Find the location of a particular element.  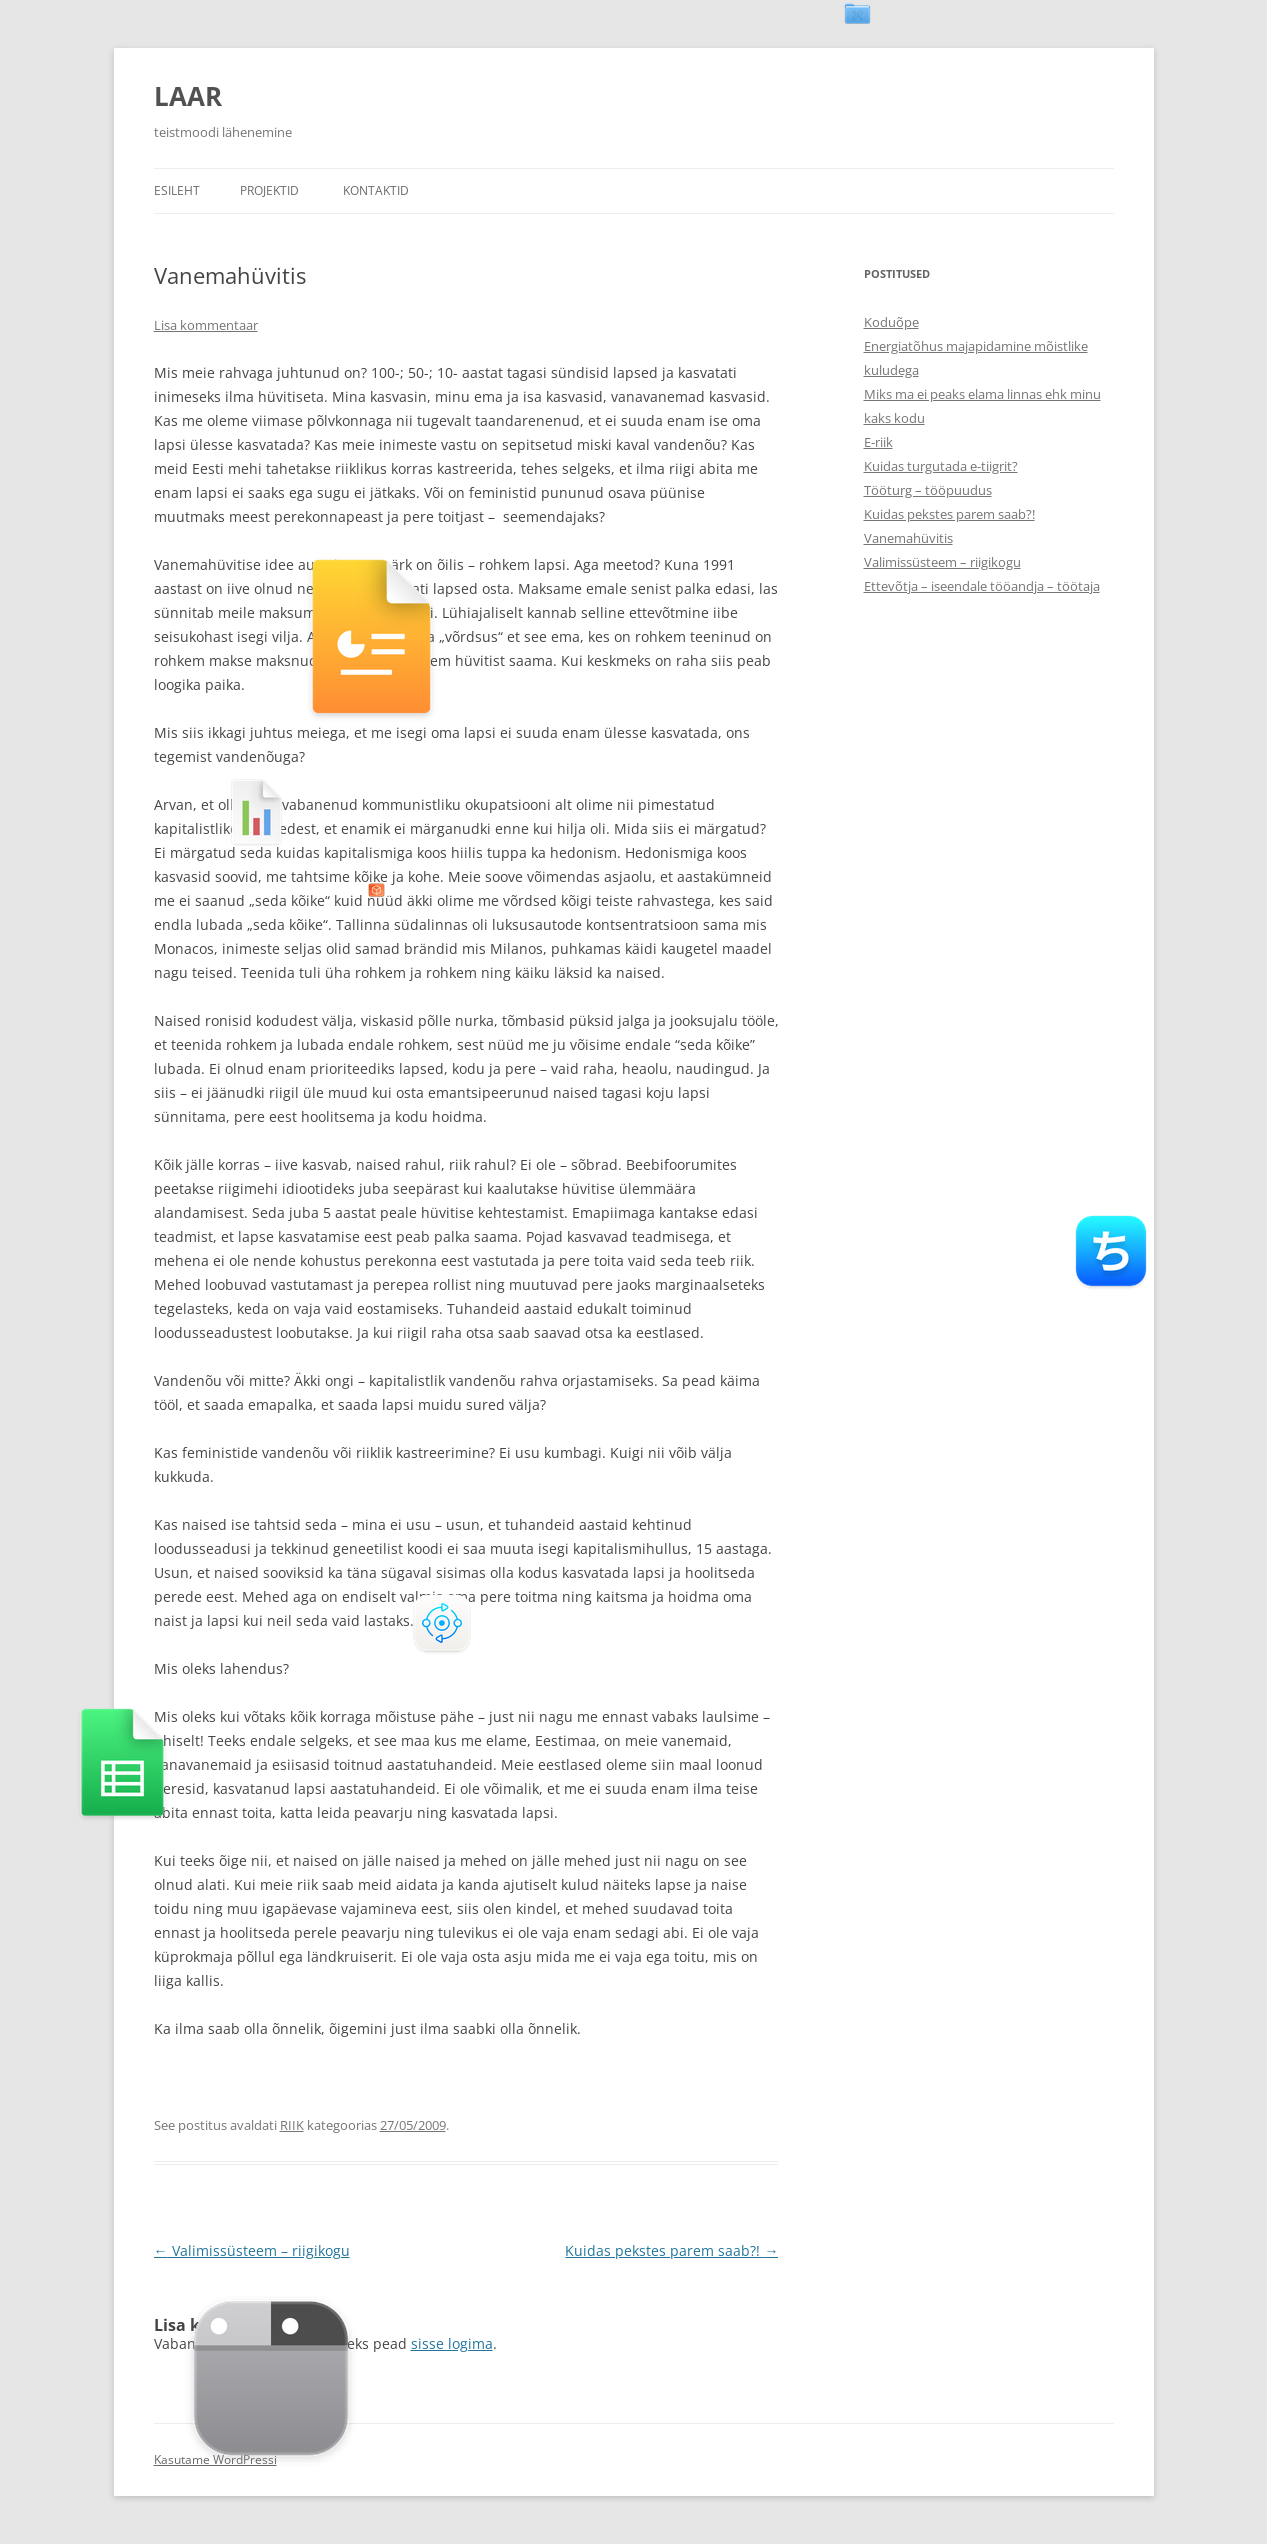

a binary STL 3D model file is located at coordinates (376, 889).